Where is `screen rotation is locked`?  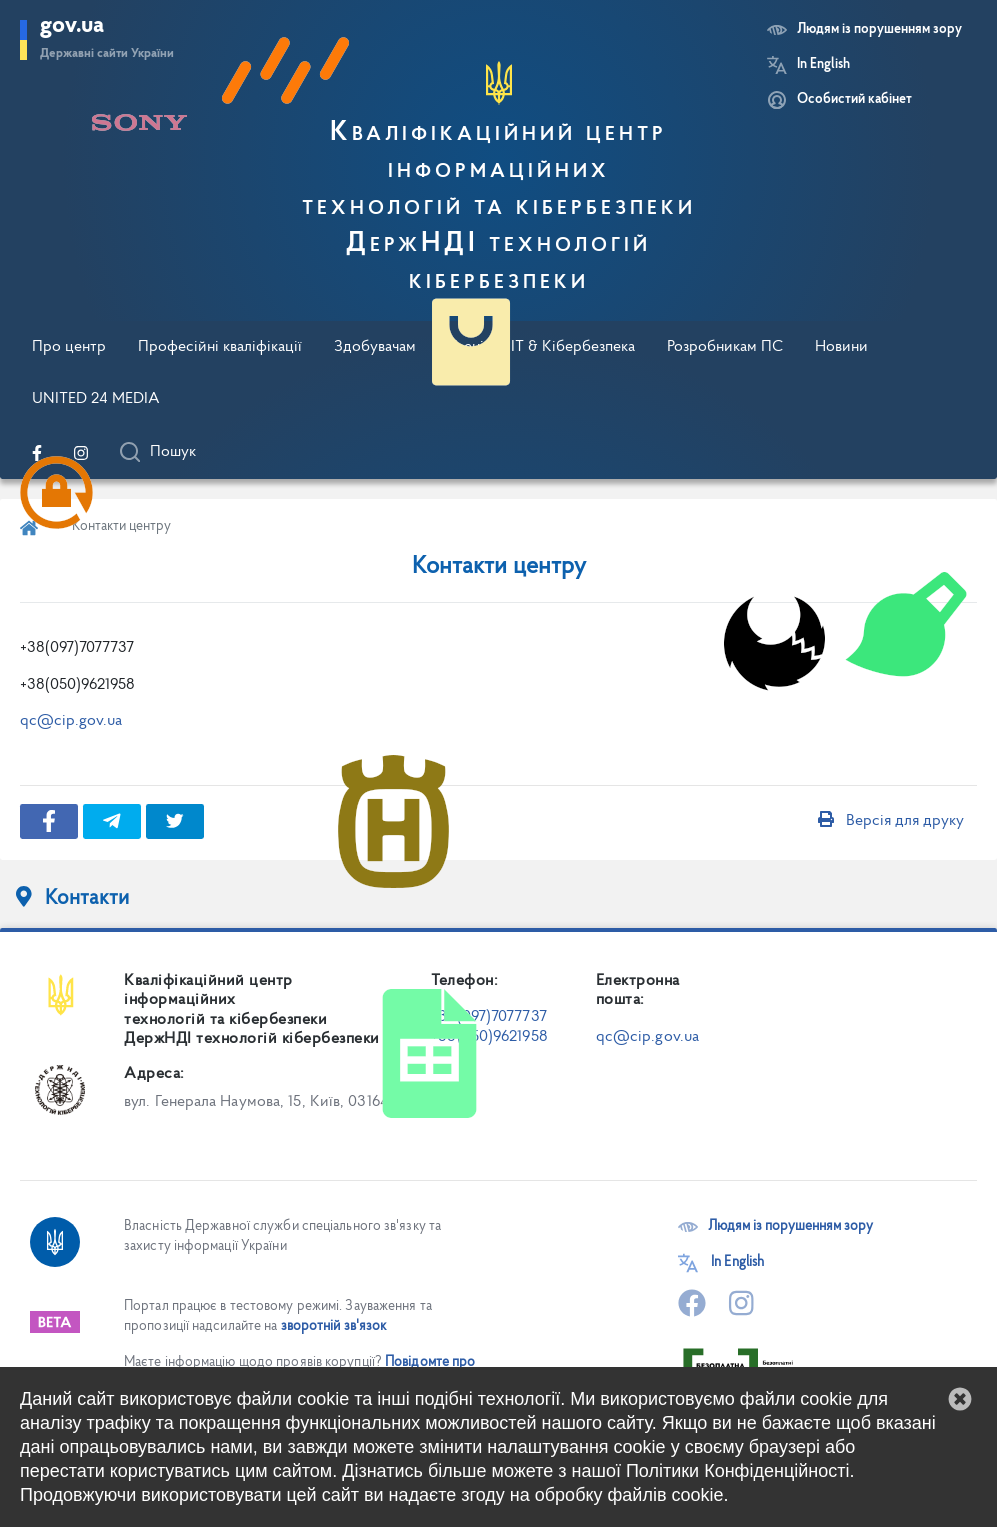
screen rotation is locked is located at coordinates (56, 492).